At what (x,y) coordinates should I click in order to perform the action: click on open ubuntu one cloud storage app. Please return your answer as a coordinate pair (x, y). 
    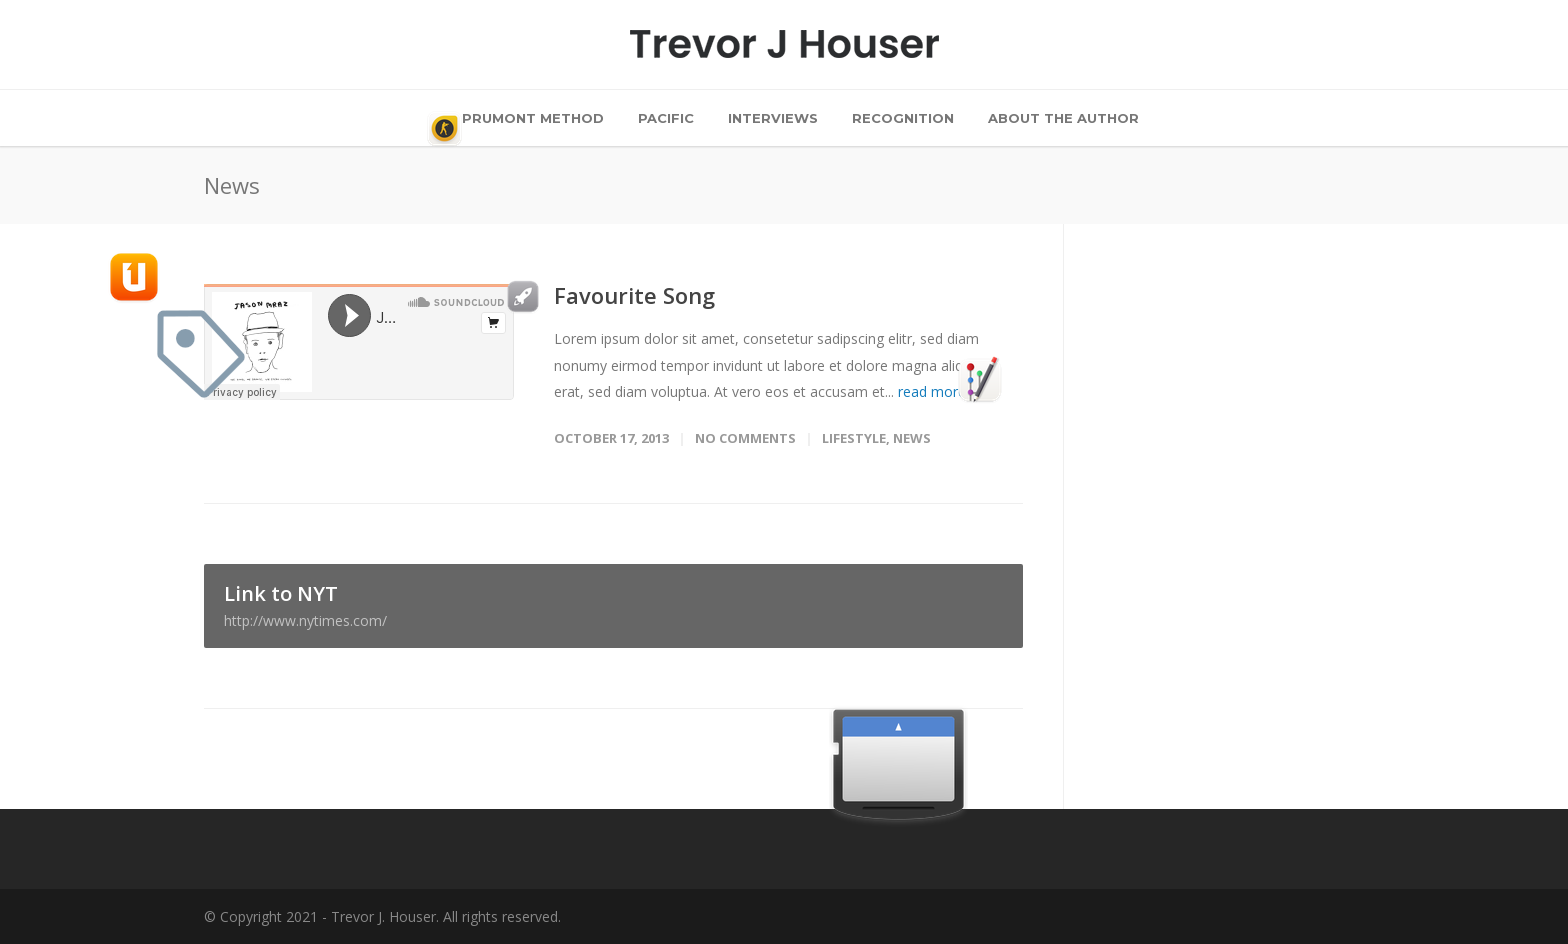
    Looking at the image, I should click on (134, 277).